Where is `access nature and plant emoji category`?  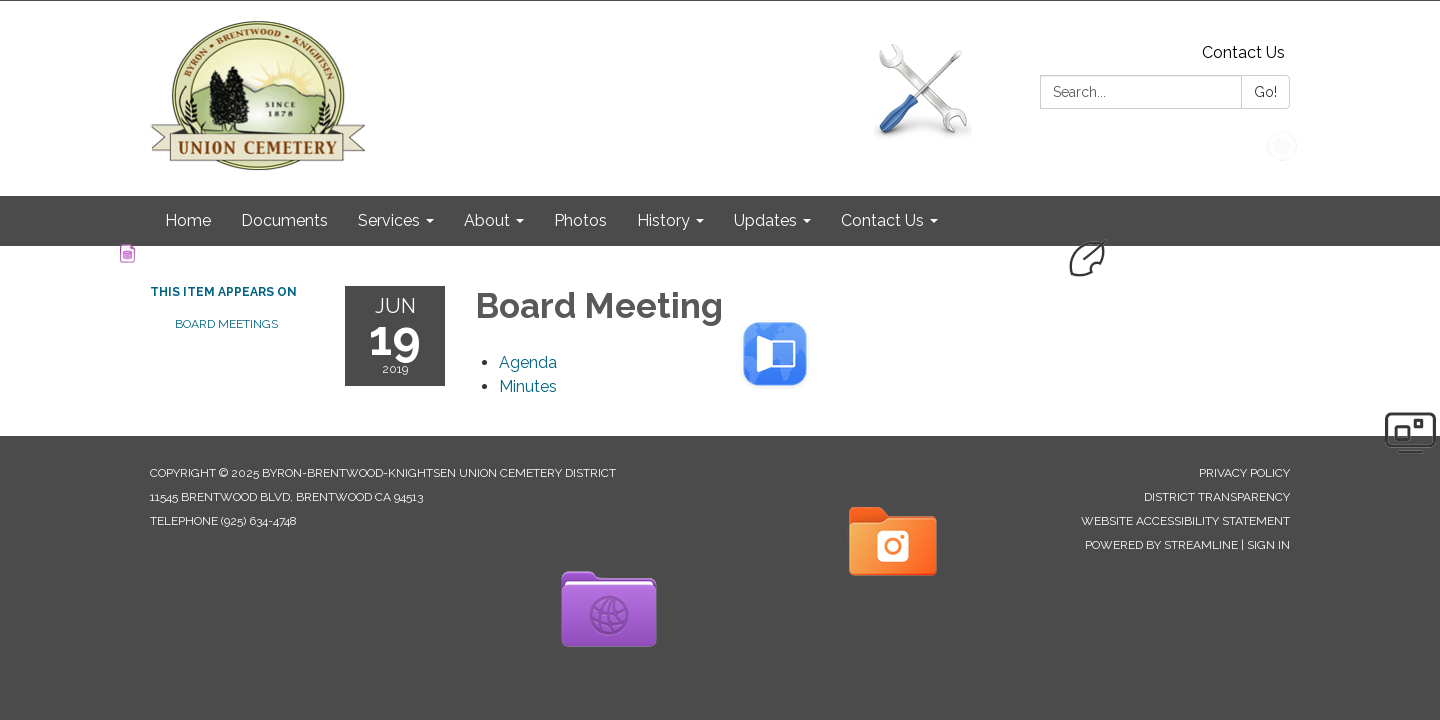
access nature and plant emoji category is located at coordinates (1087, 259).